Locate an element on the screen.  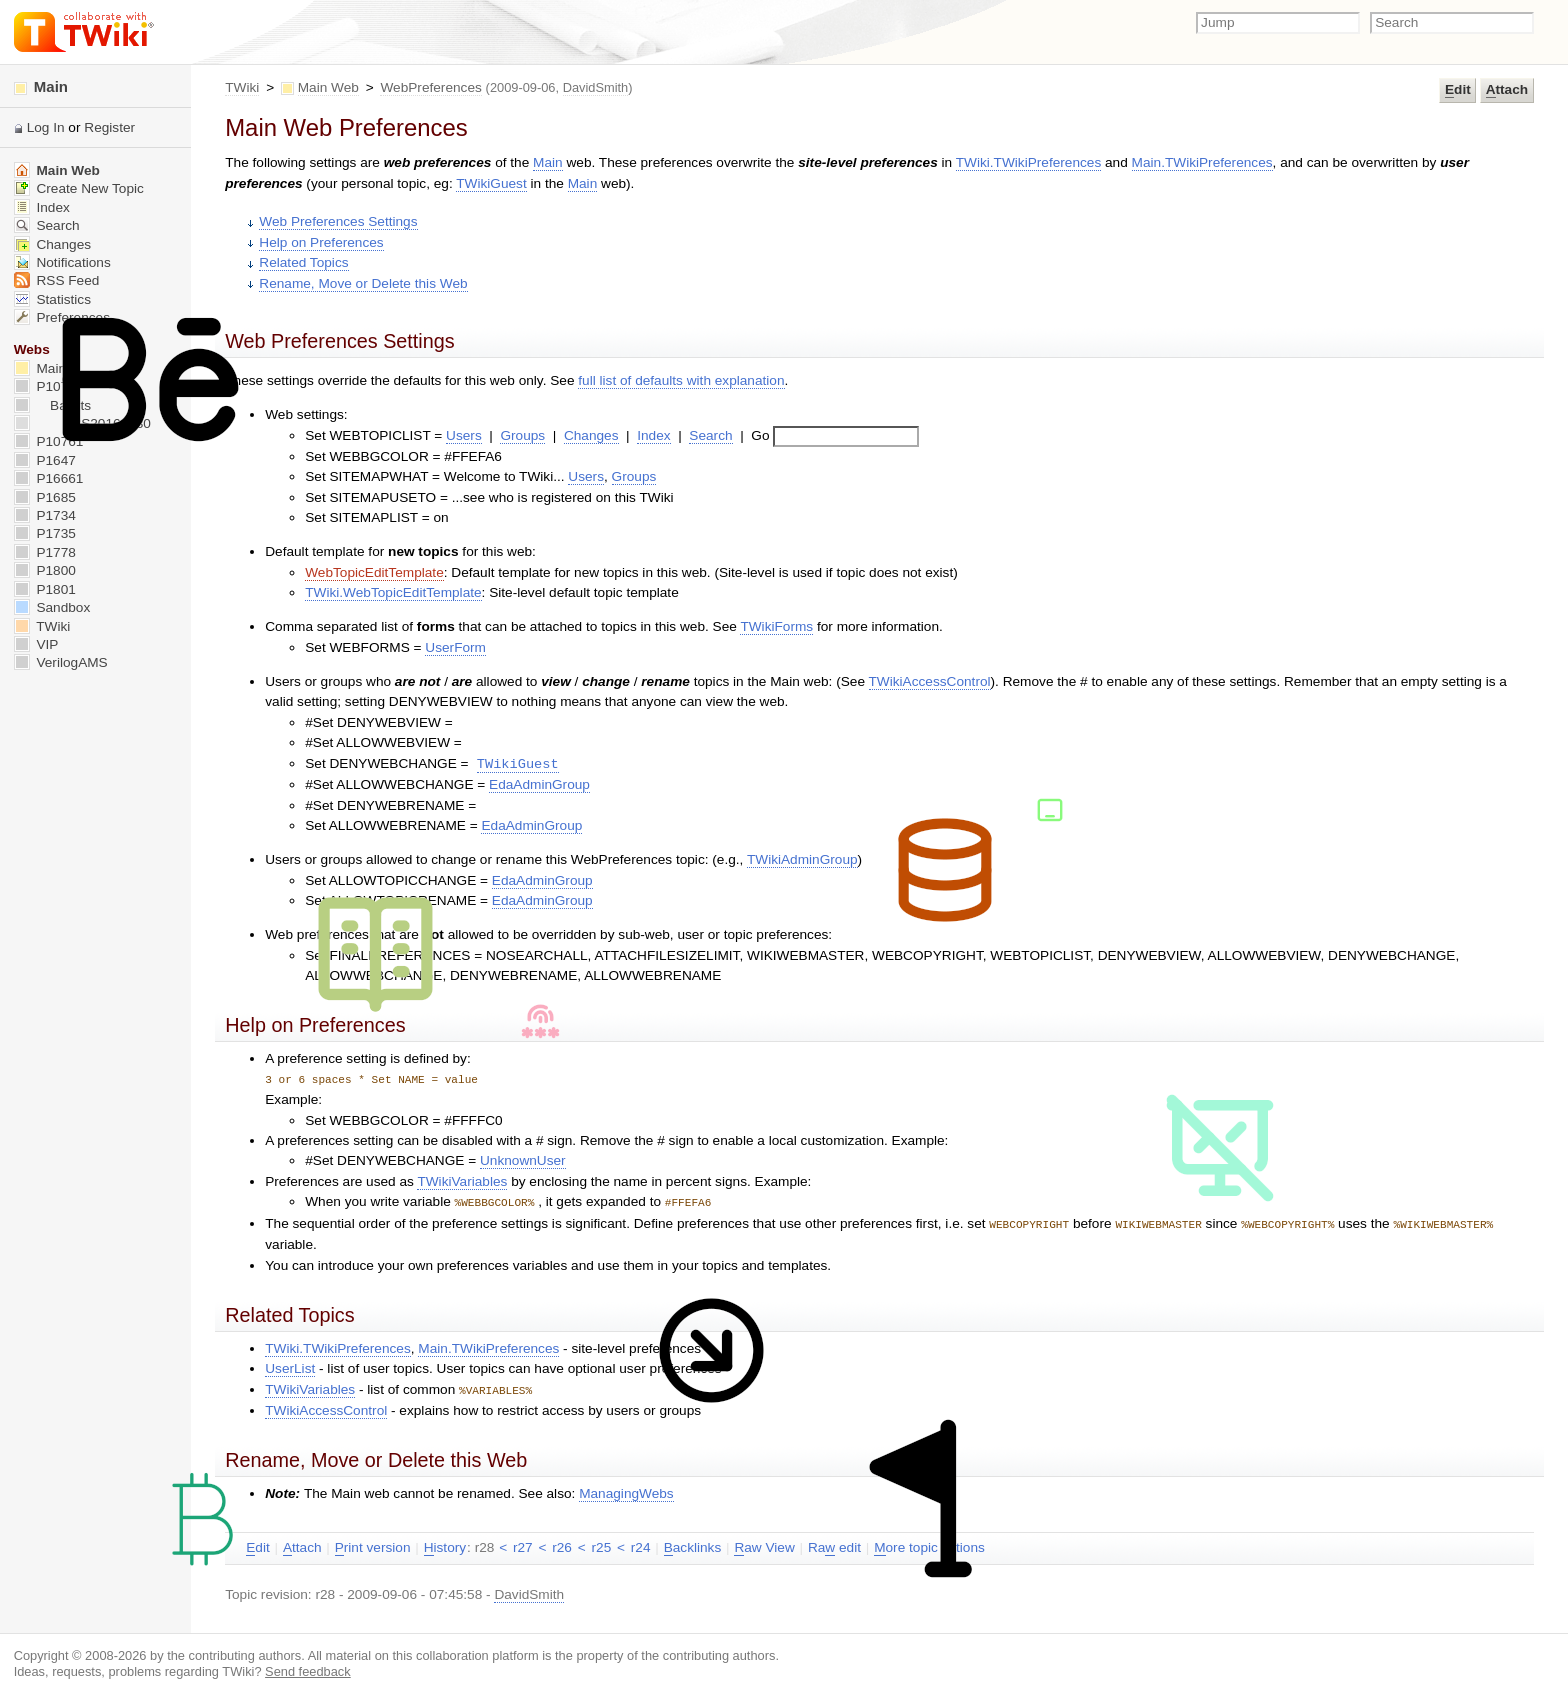
access database or data storage is located at coordinates (945, 870).